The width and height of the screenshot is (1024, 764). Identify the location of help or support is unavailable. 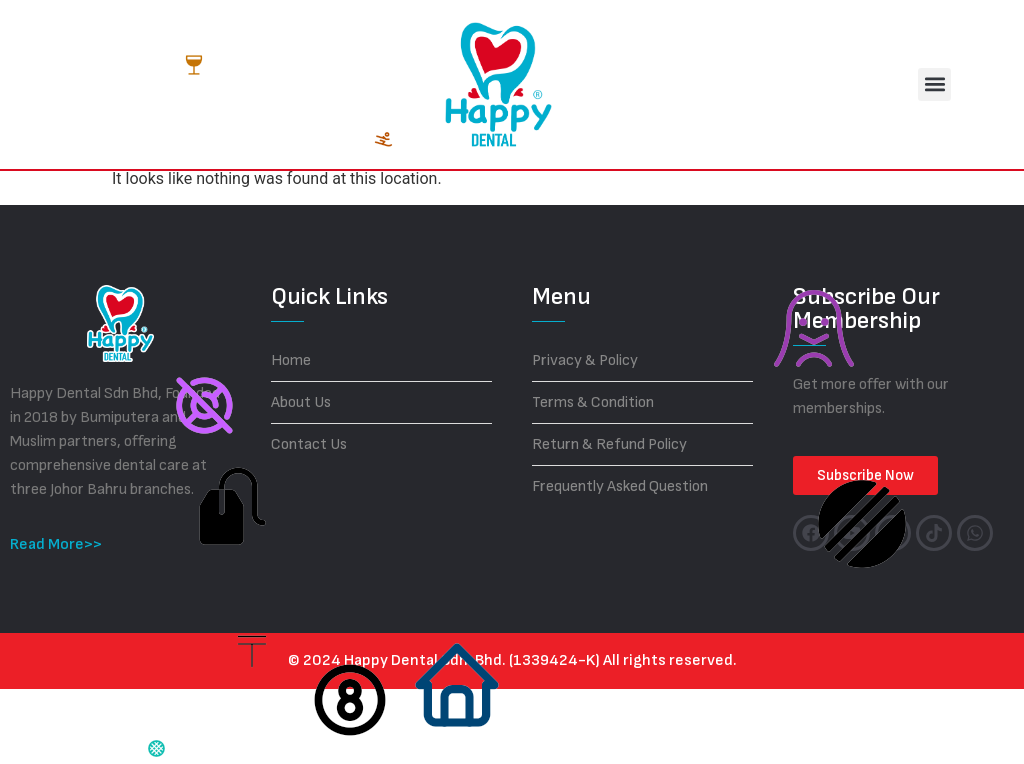
(204, 405).